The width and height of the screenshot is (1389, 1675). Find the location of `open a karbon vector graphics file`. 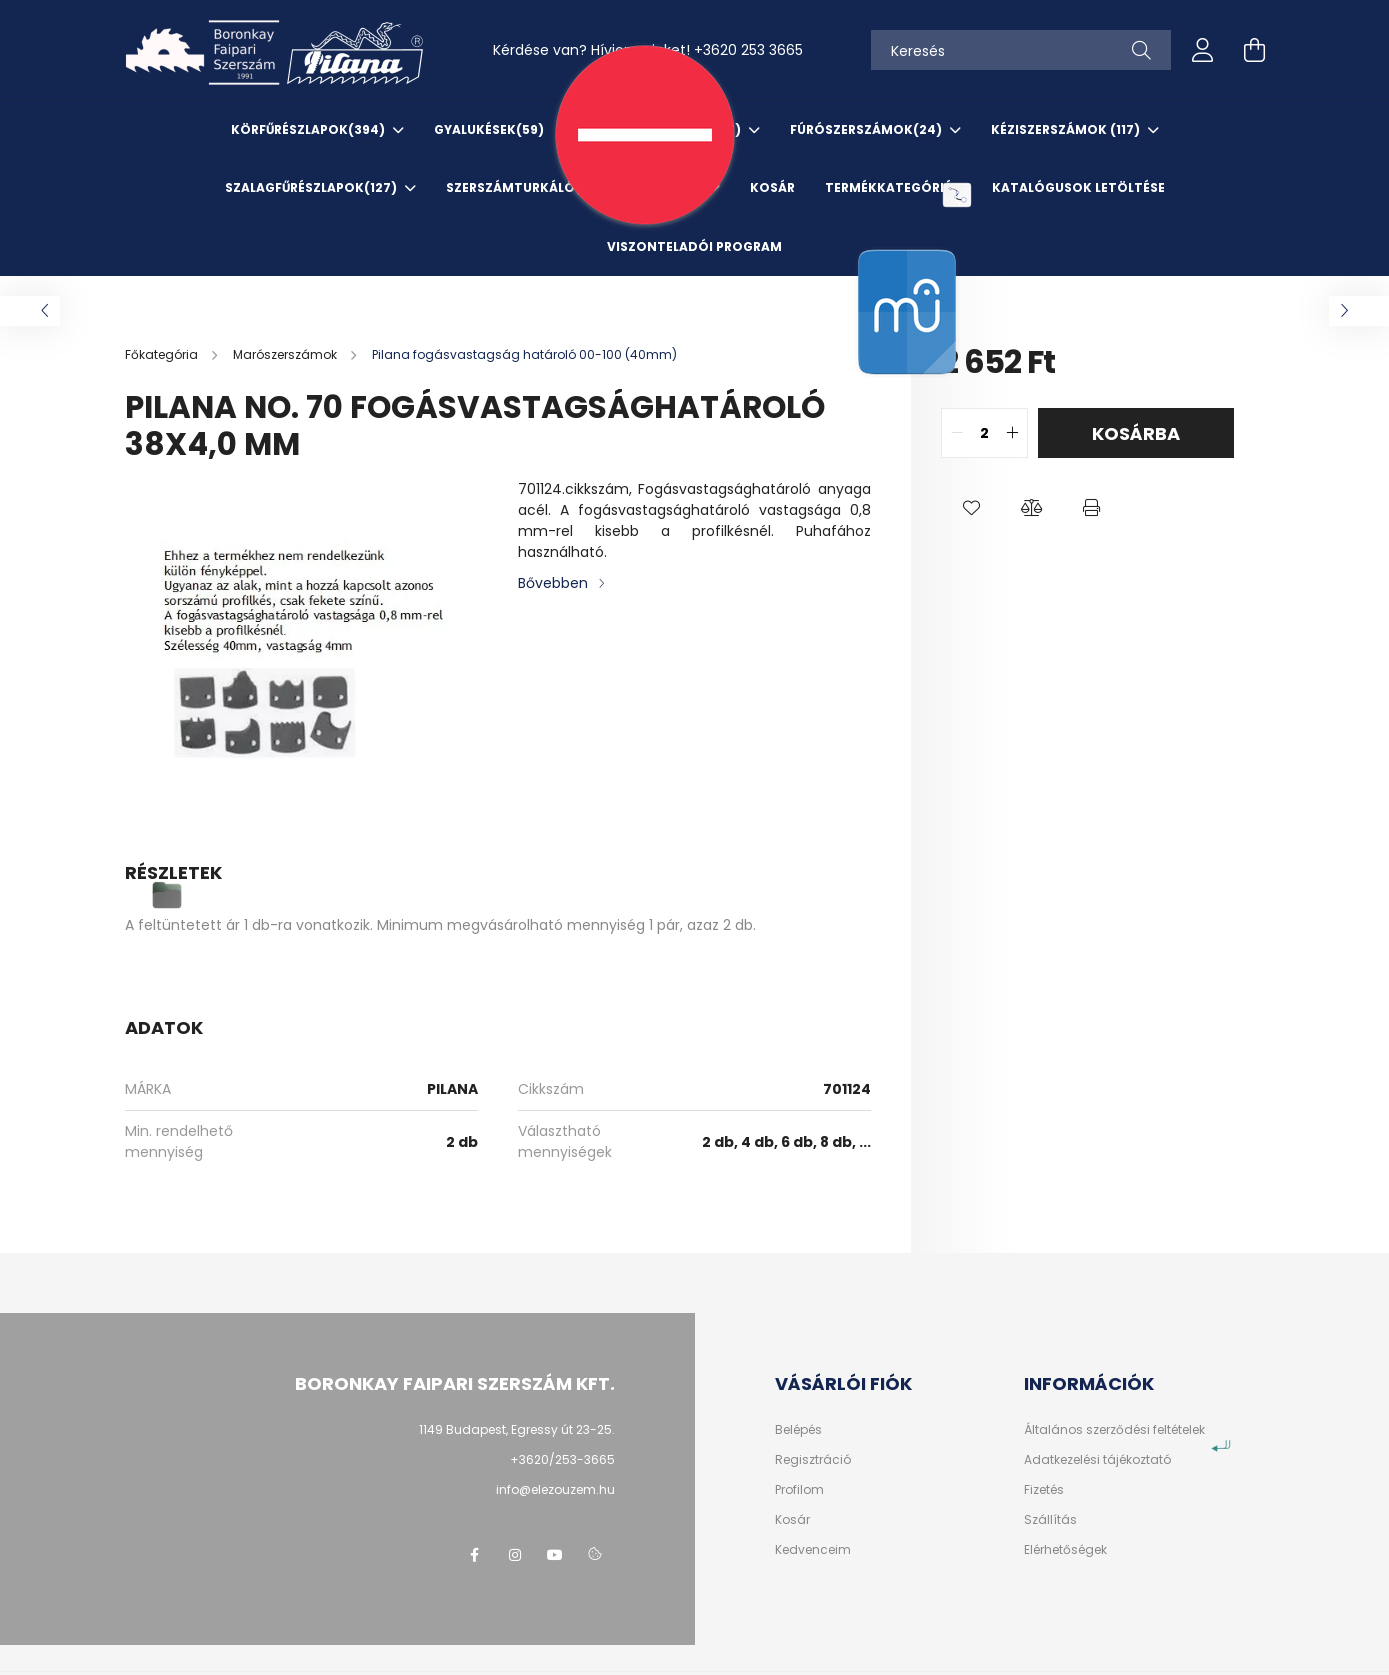

open a karbon vector graphics file is located at coordinates (957, 194).